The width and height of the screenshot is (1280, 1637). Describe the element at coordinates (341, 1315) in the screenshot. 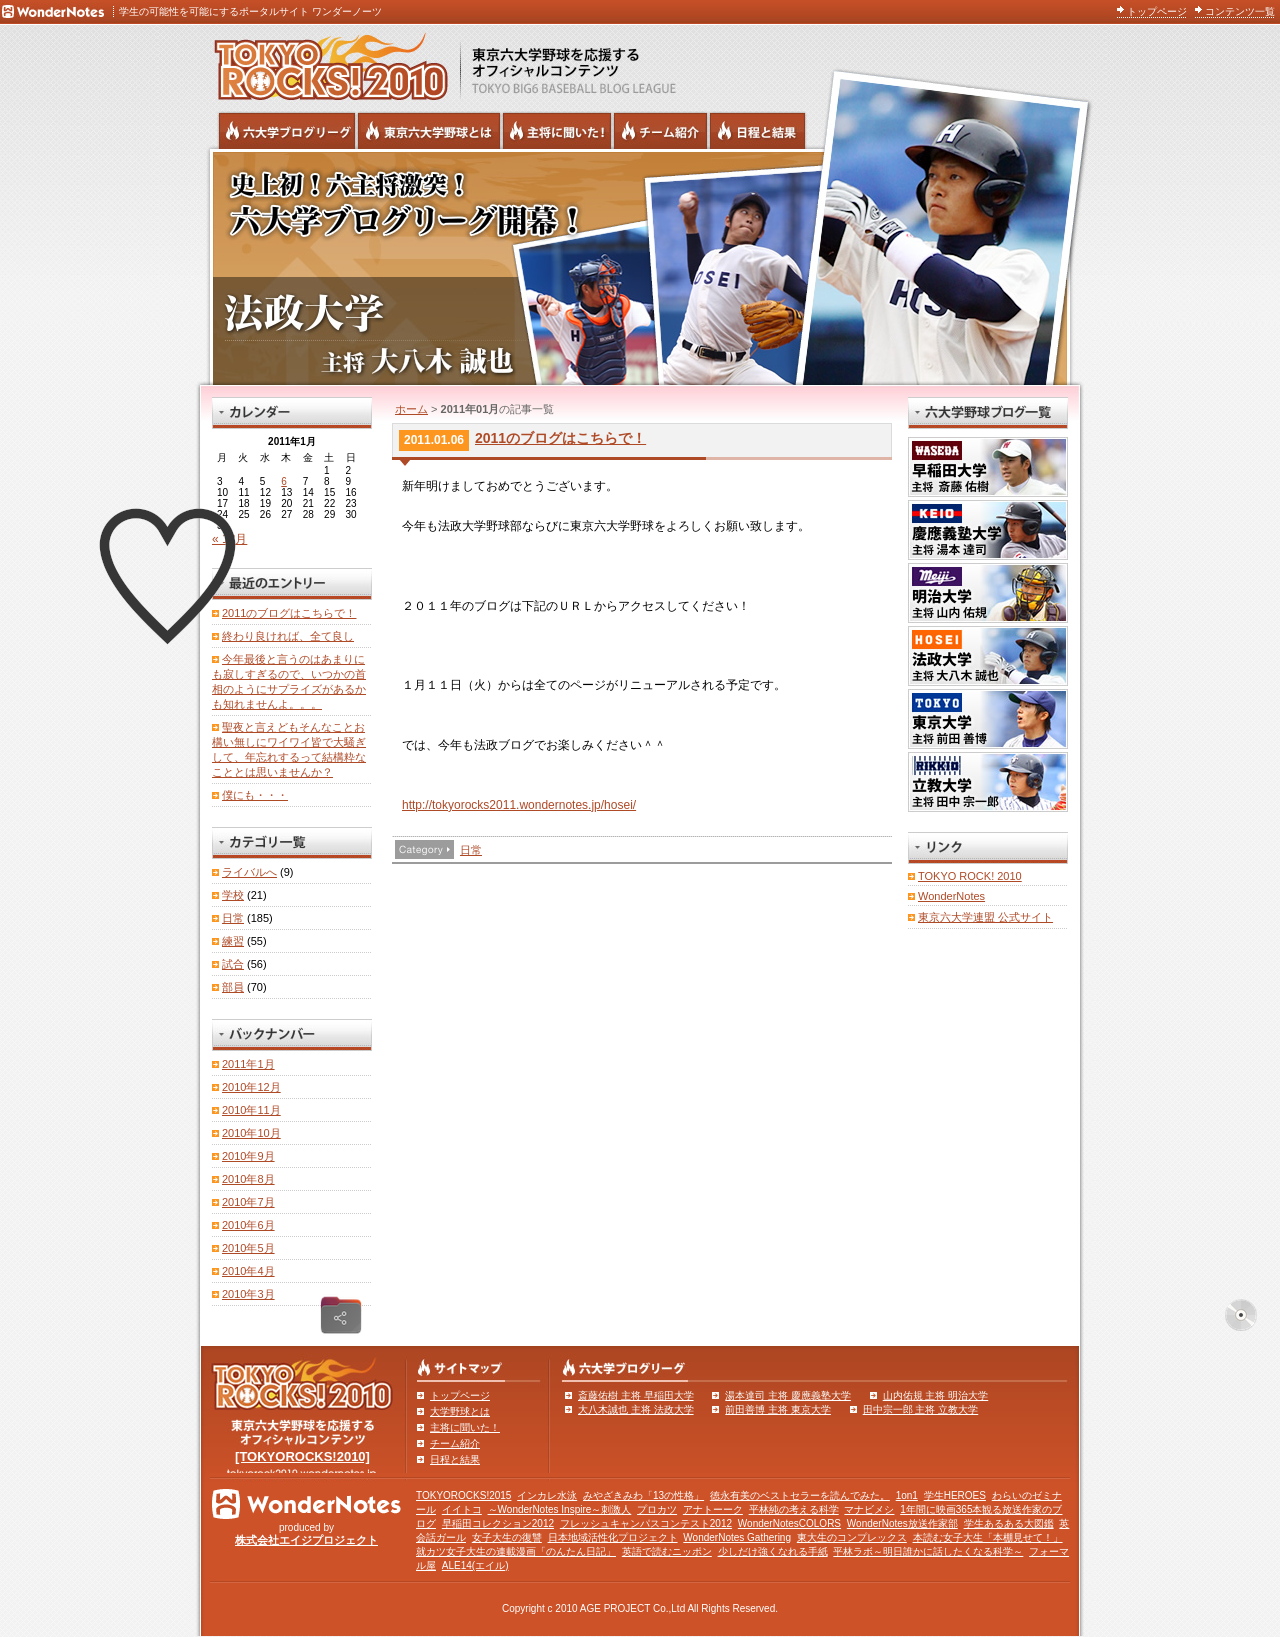

I see `open your public shared folder` at that location.